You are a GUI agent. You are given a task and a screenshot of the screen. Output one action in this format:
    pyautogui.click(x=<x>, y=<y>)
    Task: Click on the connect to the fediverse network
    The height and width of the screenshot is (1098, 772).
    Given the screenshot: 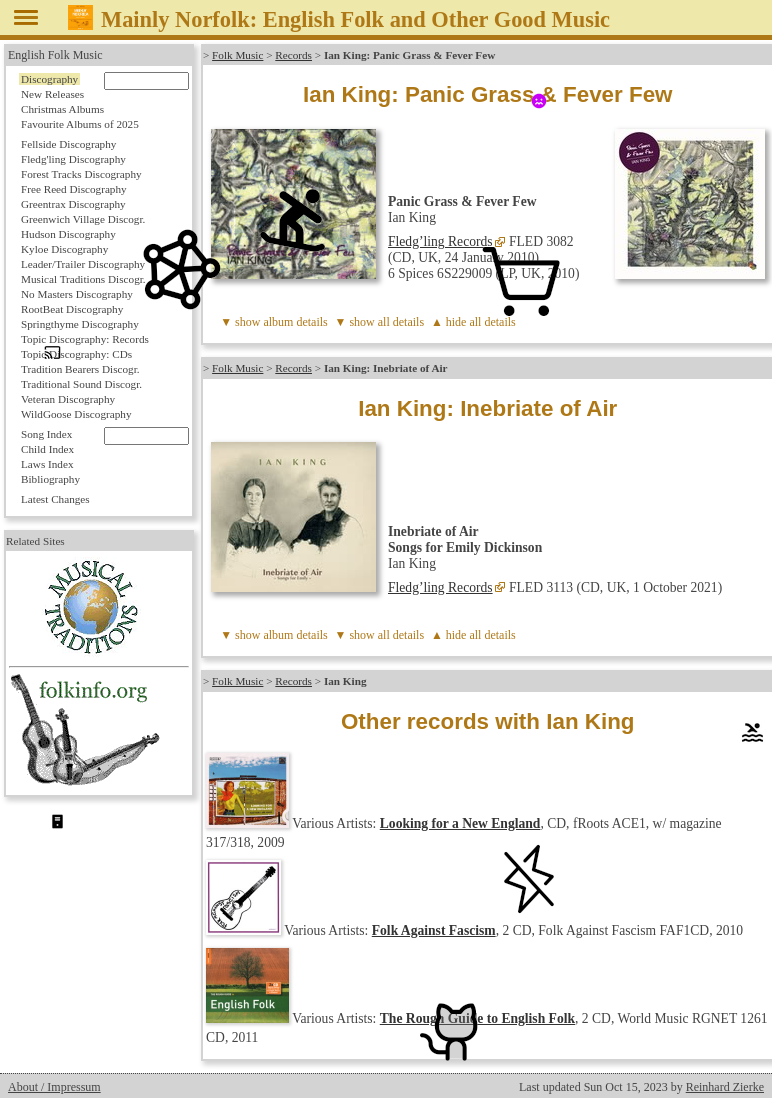 What is the action you would take?
    pyautogui.click(x=180, y=269)
    